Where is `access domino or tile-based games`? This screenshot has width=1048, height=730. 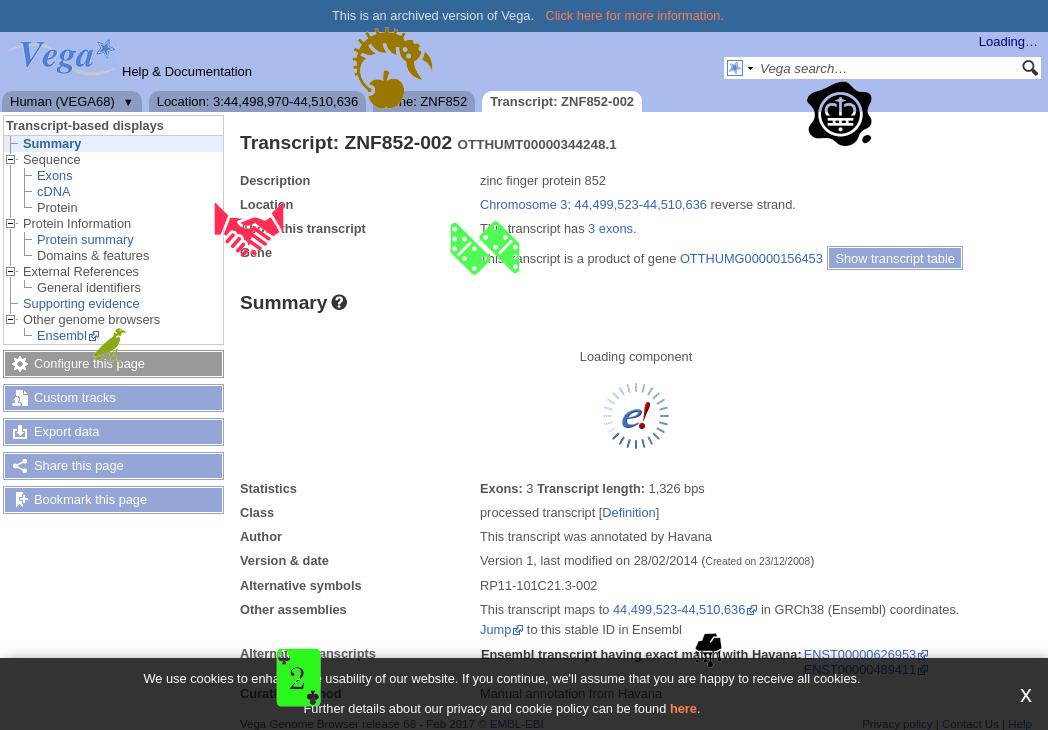 access domino or tile-based games is located at coordinates (485, 248).